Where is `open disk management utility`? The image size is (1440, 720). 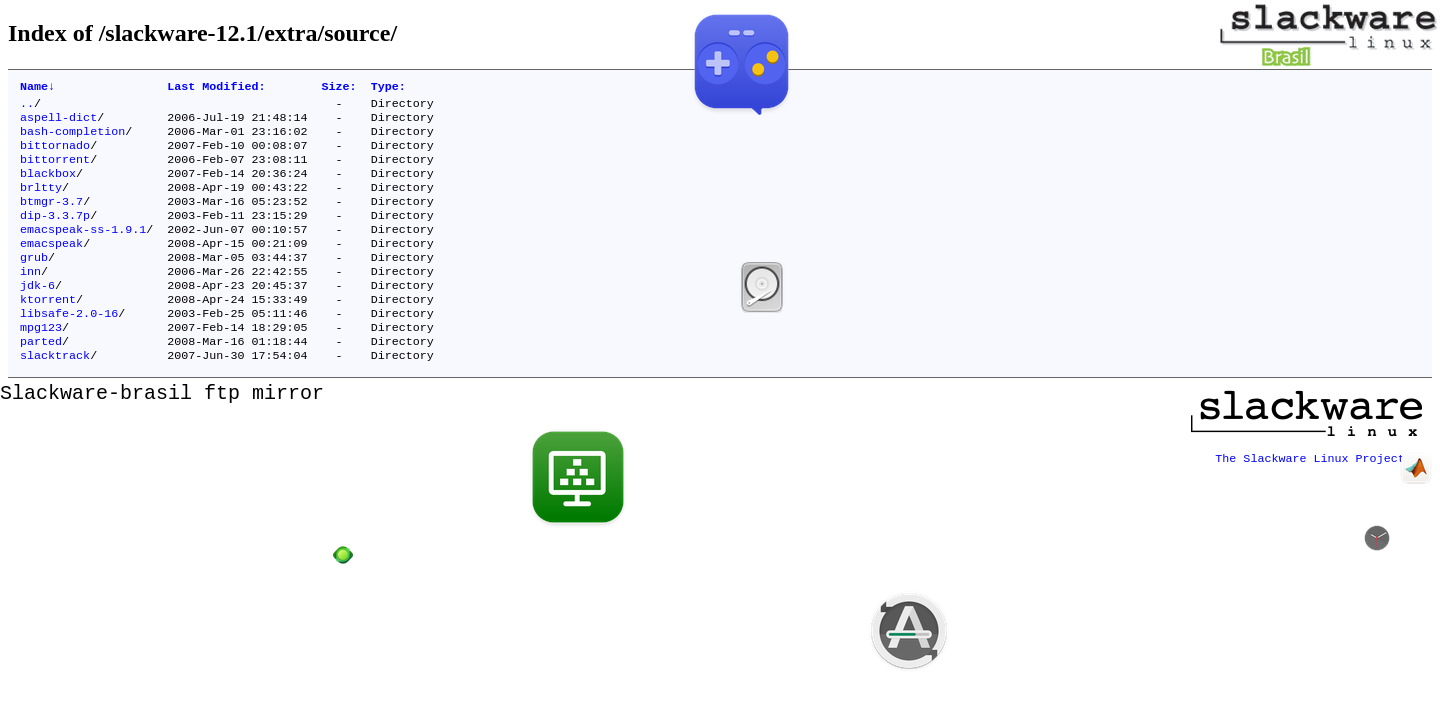 open disk management utility is located at coordinates (762, 287).